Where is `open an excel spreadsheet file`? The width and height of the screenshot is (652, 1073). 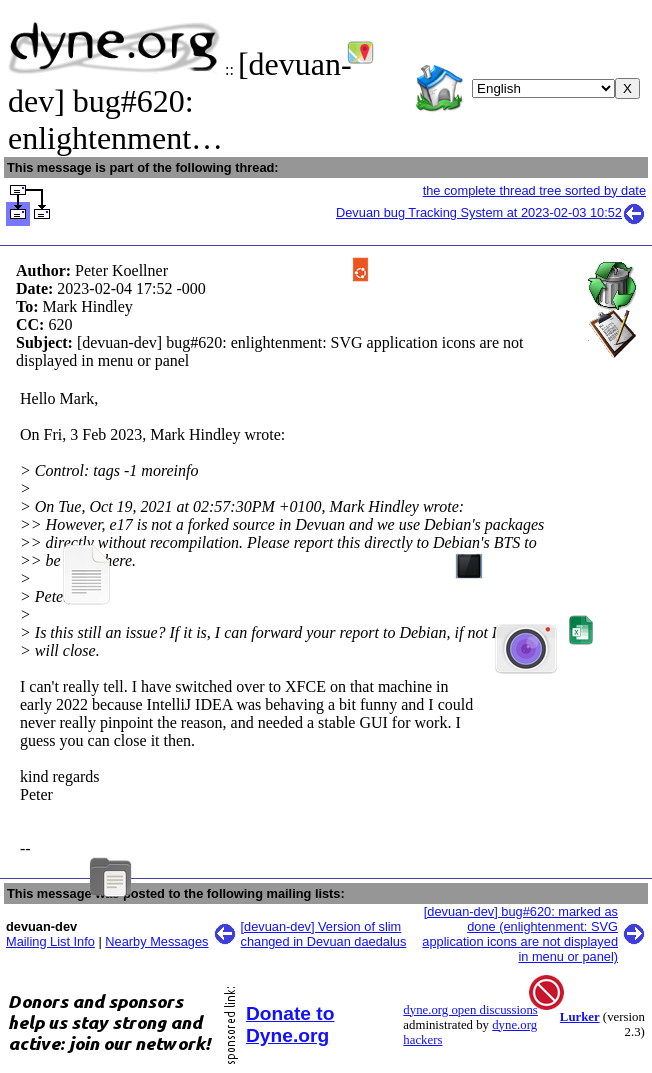 open an excel spreadsheet file is located at coordinates (581, 630).